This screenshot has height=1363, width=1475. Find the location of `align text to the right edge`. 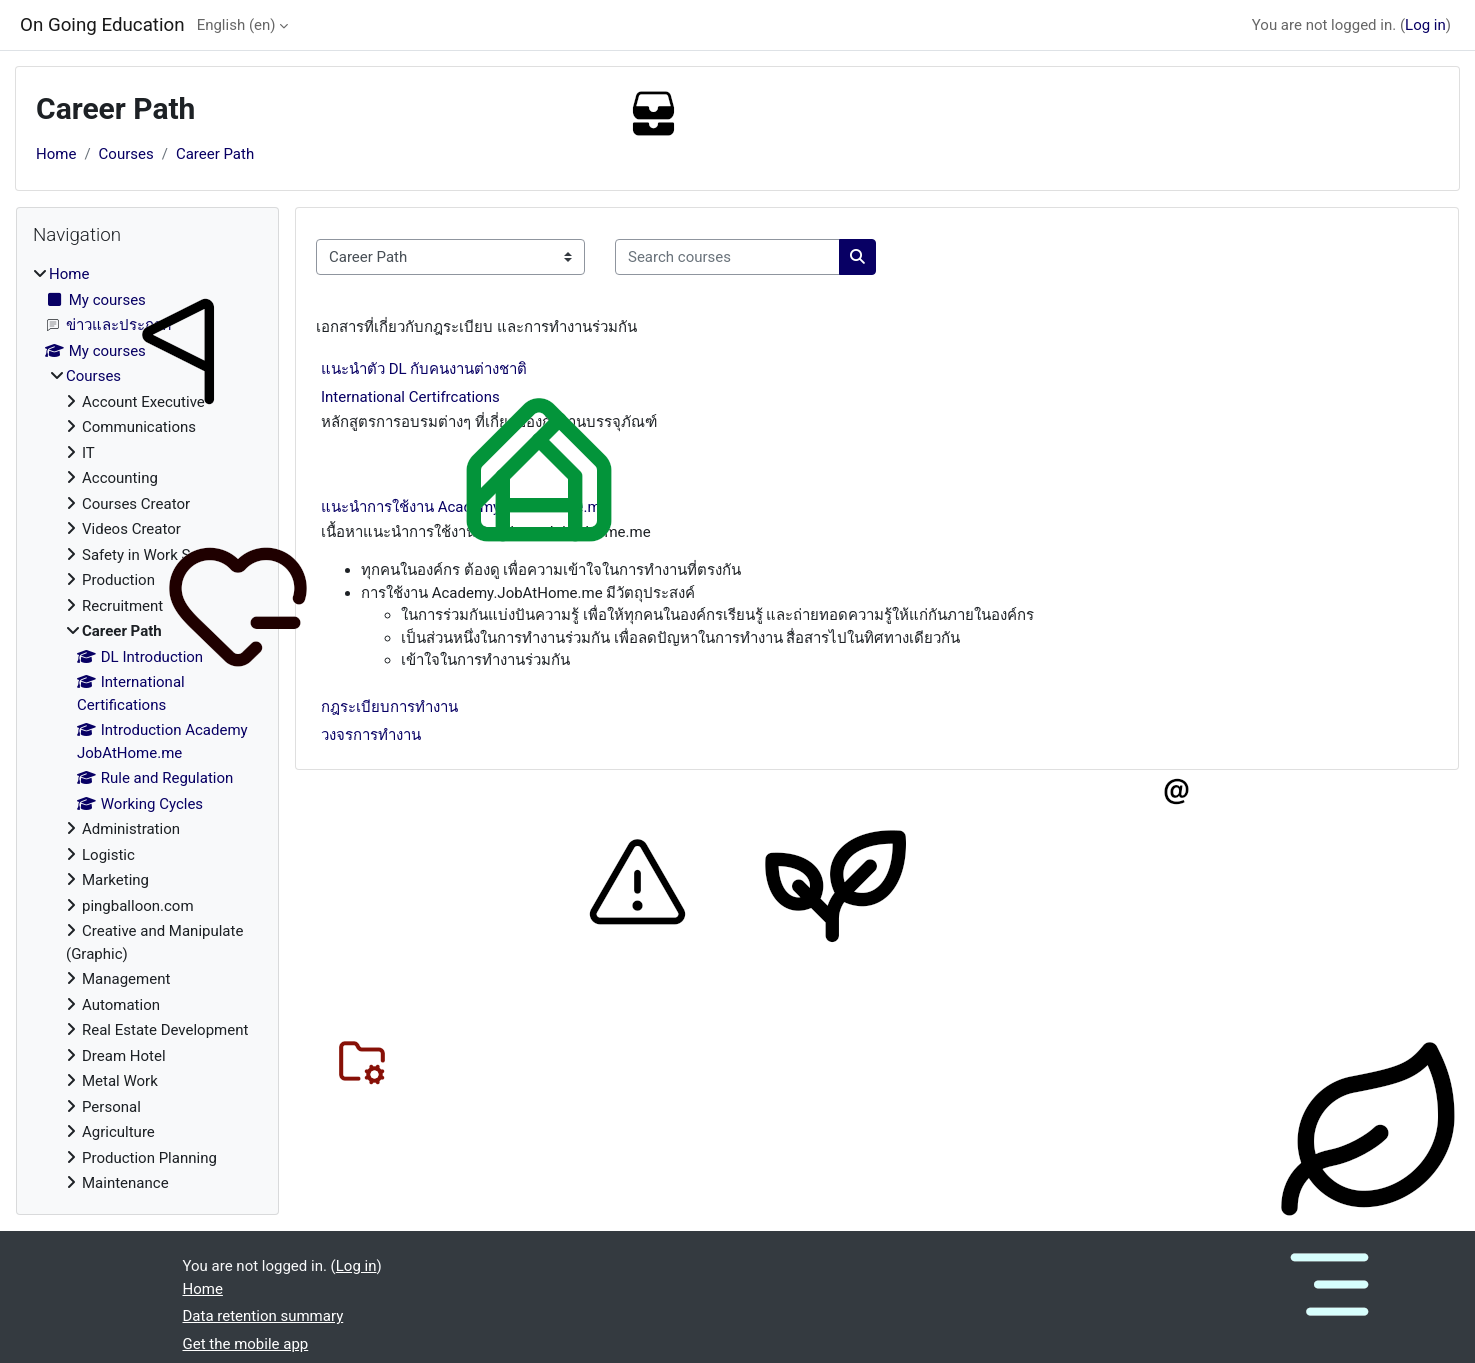

align text to the right edge is located at coordinates (1329, 1284).